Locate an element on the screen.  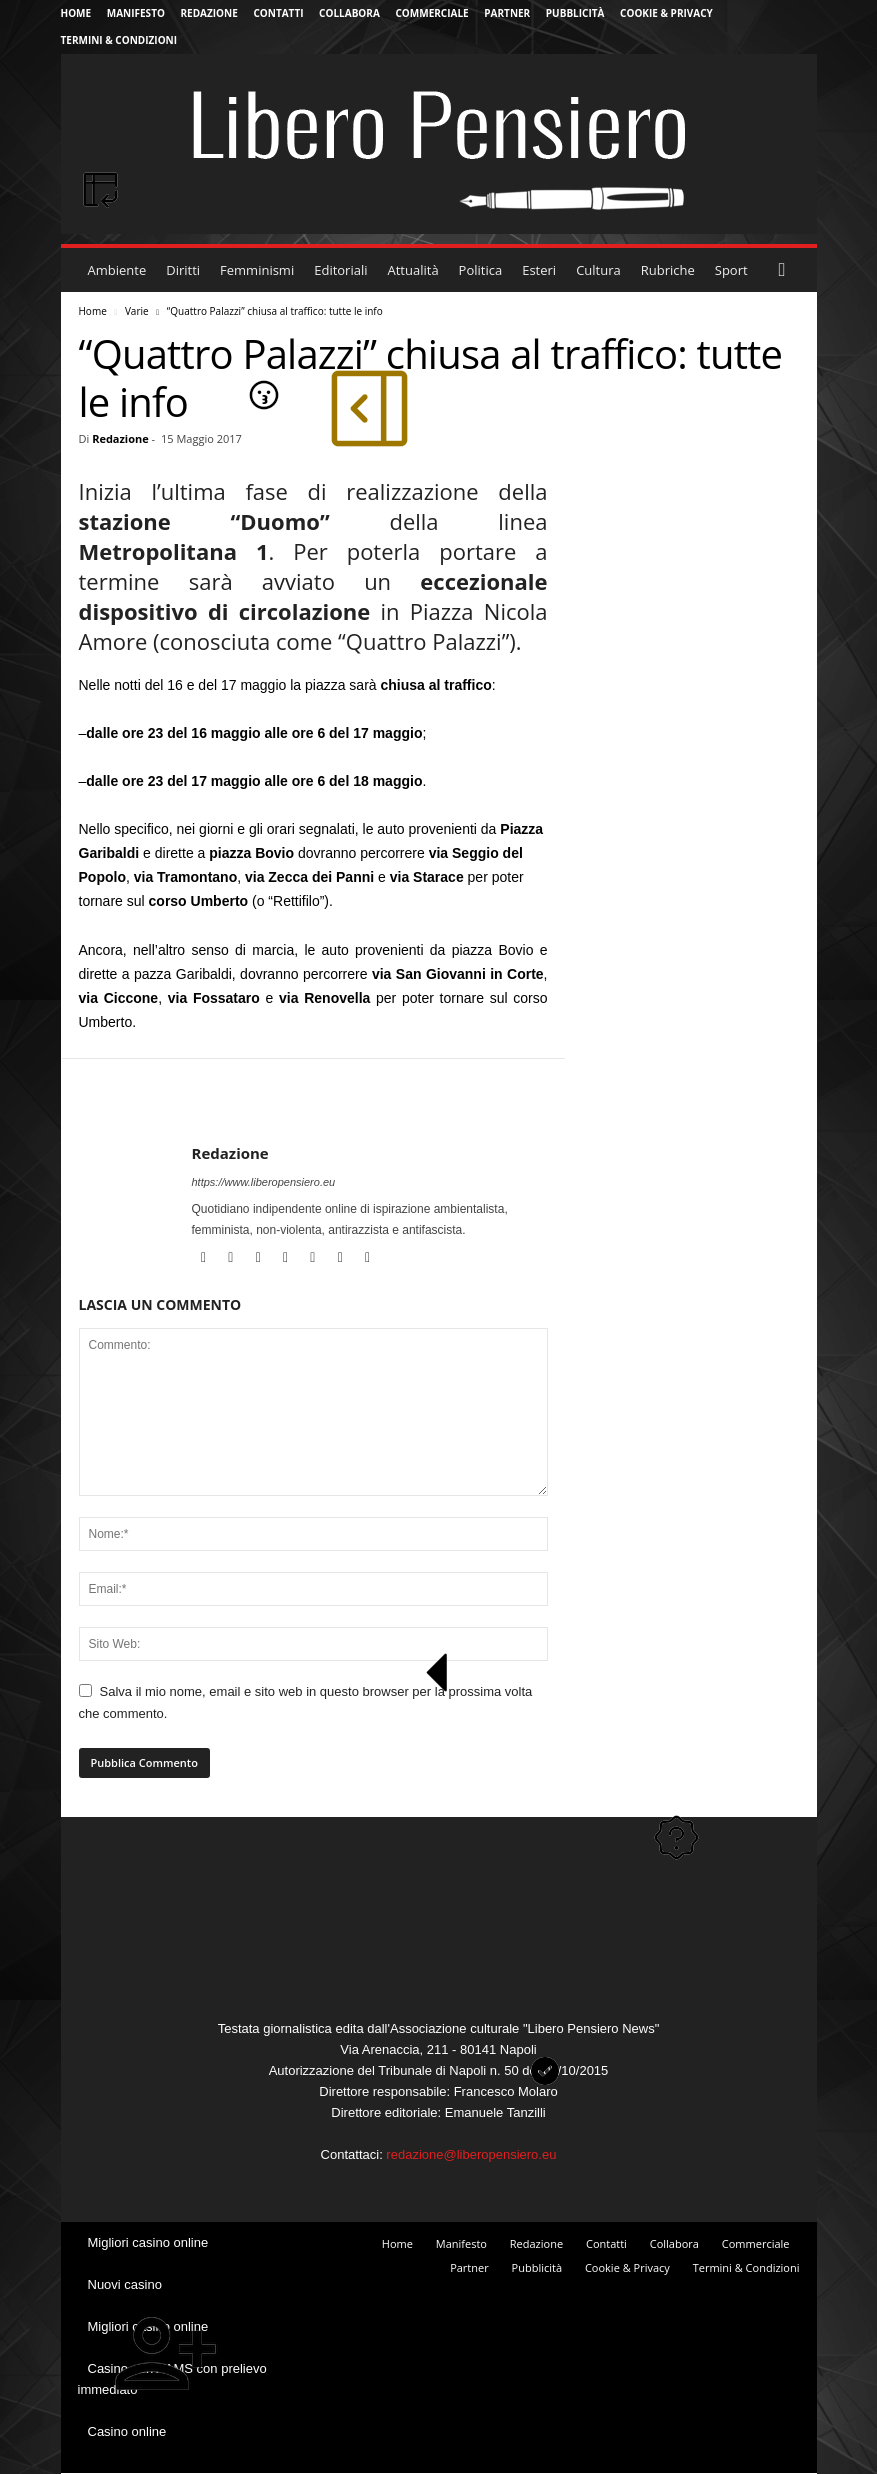
expand the sidebar panel is located at coordinates (369, 408).